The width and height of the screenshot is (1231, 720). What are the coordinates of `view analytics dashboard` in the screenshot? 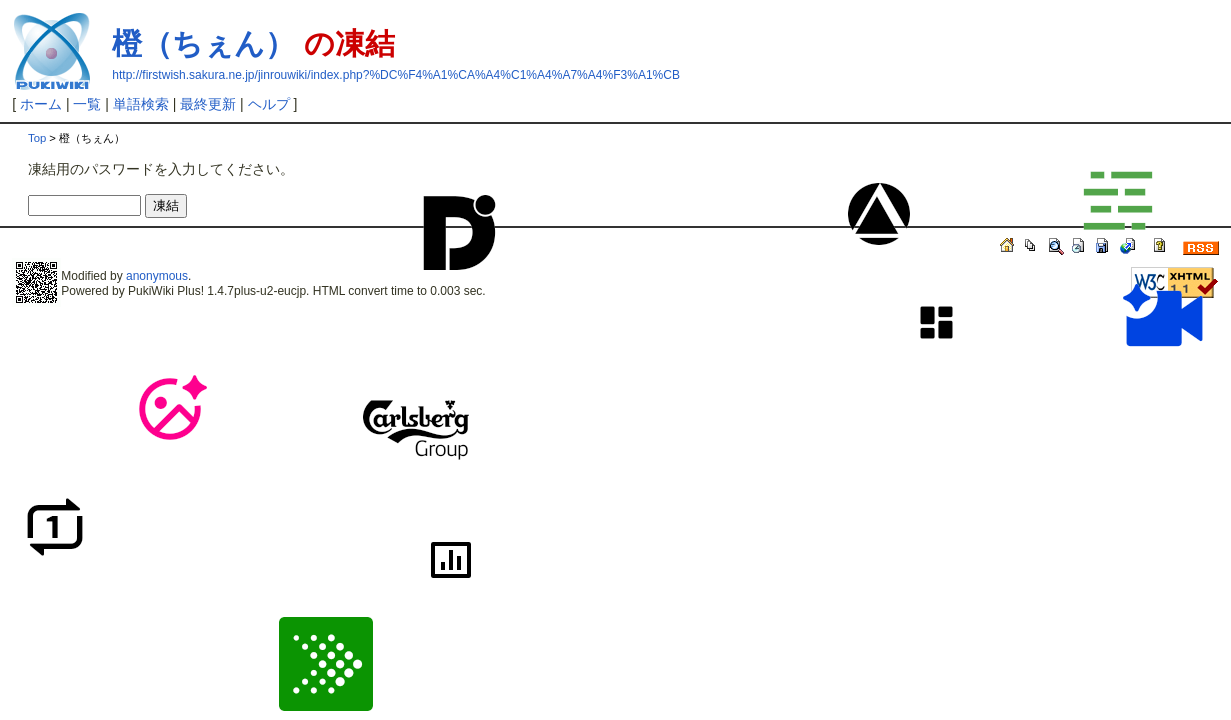 It's located at (451, 560).